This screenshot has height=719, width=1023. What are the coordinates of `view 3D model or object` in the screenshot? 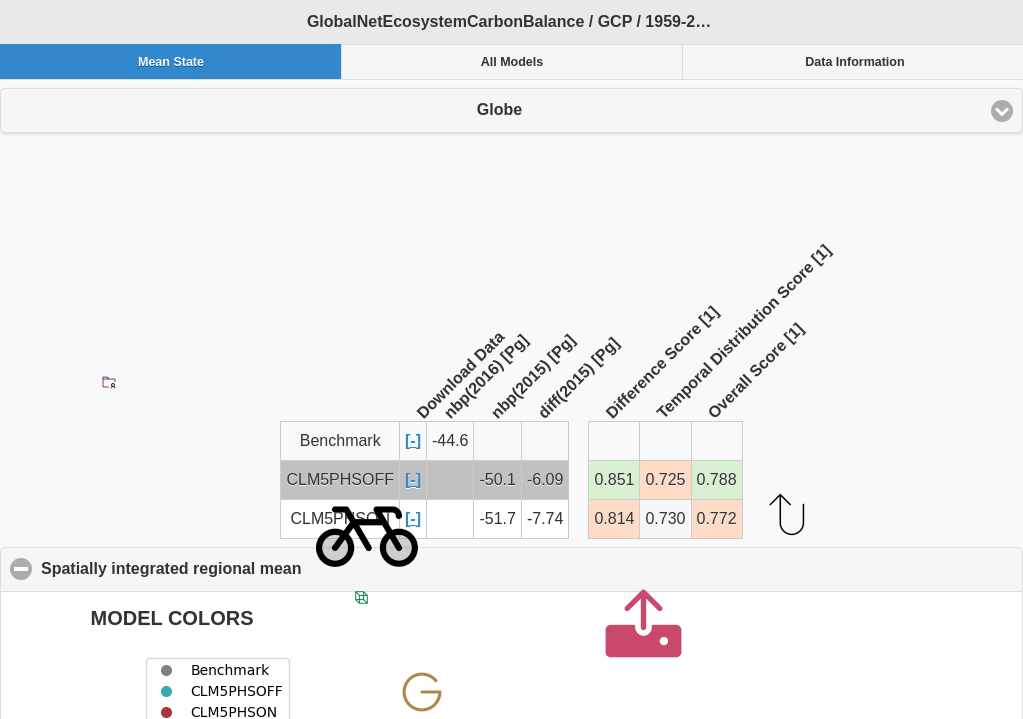 It's located at (361, 597).